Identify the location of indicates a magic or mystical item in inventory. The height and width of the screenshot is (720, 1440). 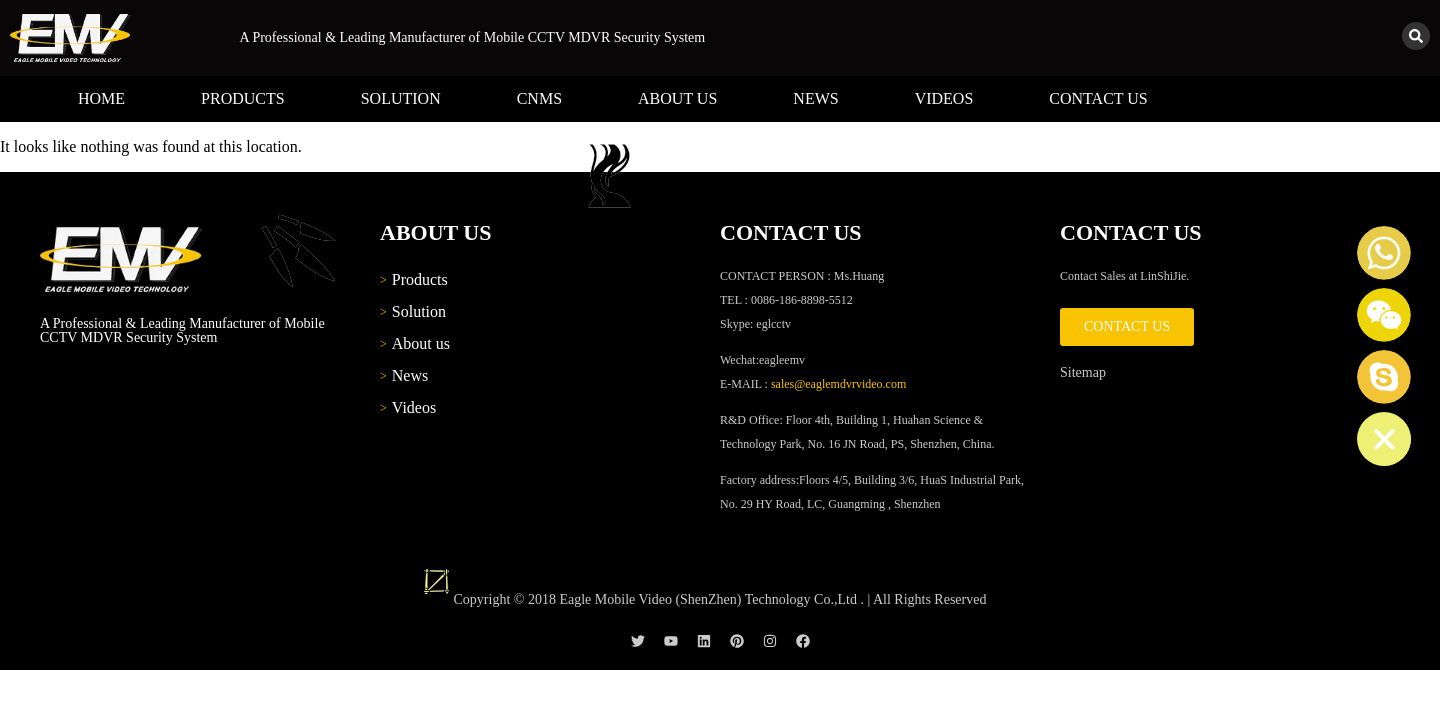
(607, 176).